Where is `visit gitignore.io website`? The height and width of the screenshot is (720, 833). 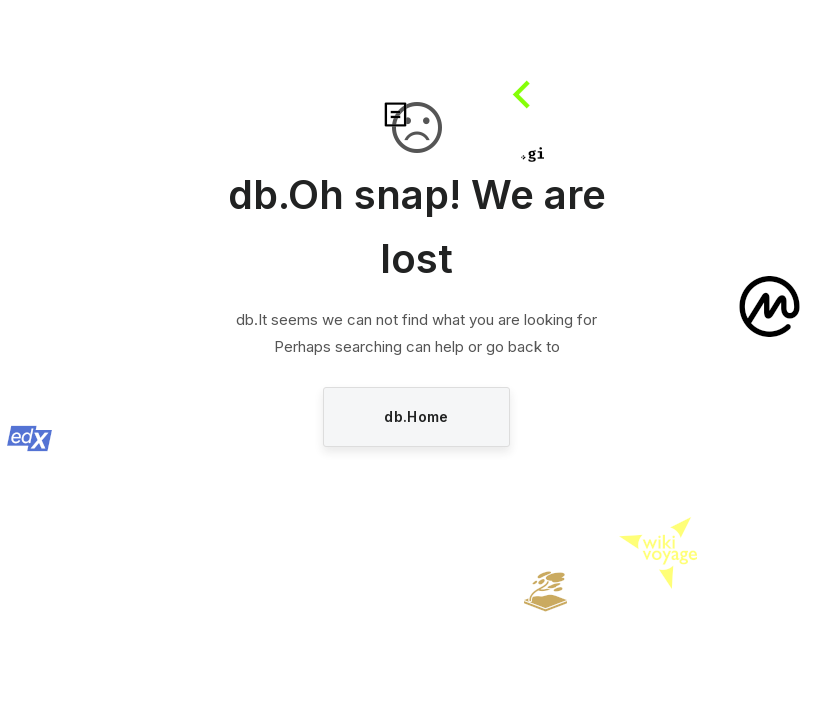 visit gitignore.io website is located at coordinates (532, 154).